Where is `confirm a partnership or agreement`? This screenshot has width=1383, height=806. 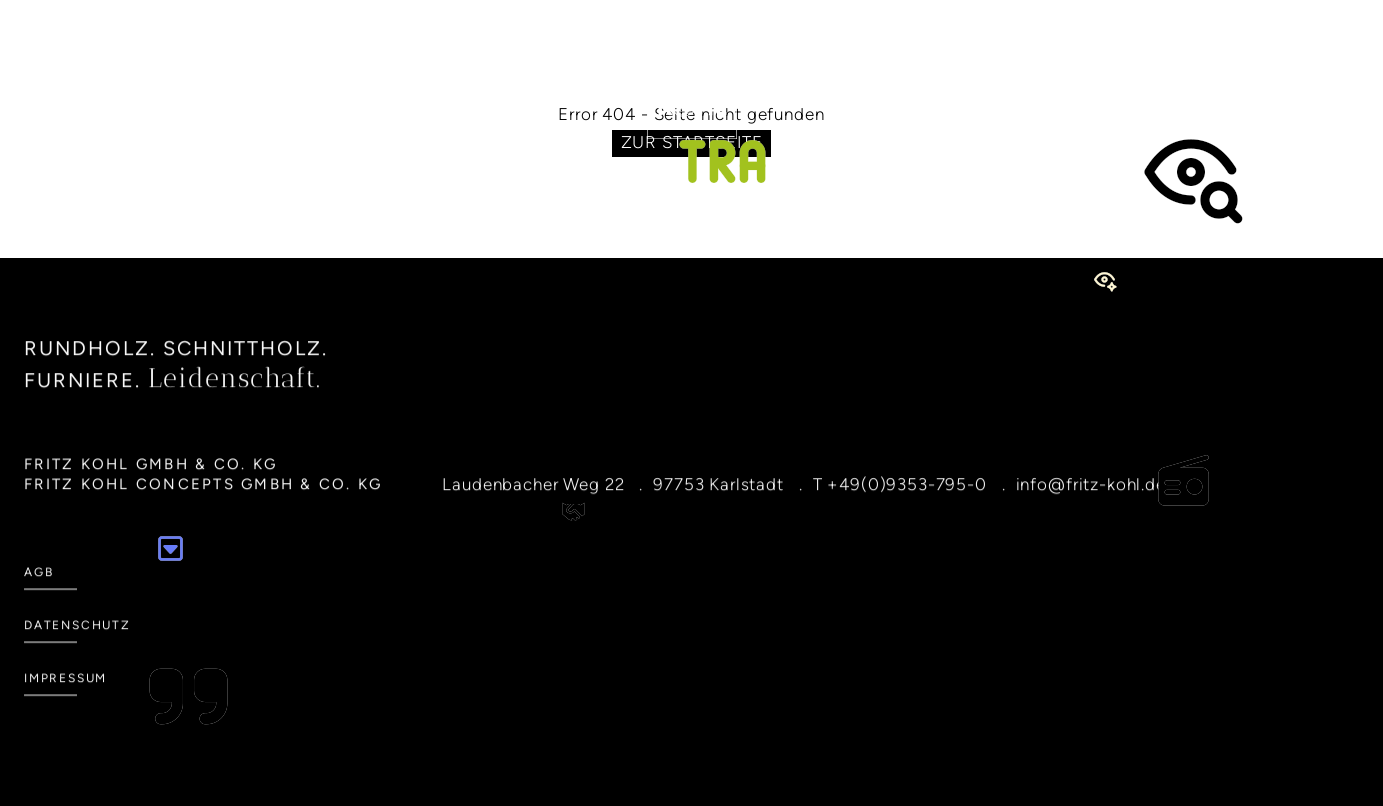
confirm a partnership or agreement is located at coordinates (573, 511).